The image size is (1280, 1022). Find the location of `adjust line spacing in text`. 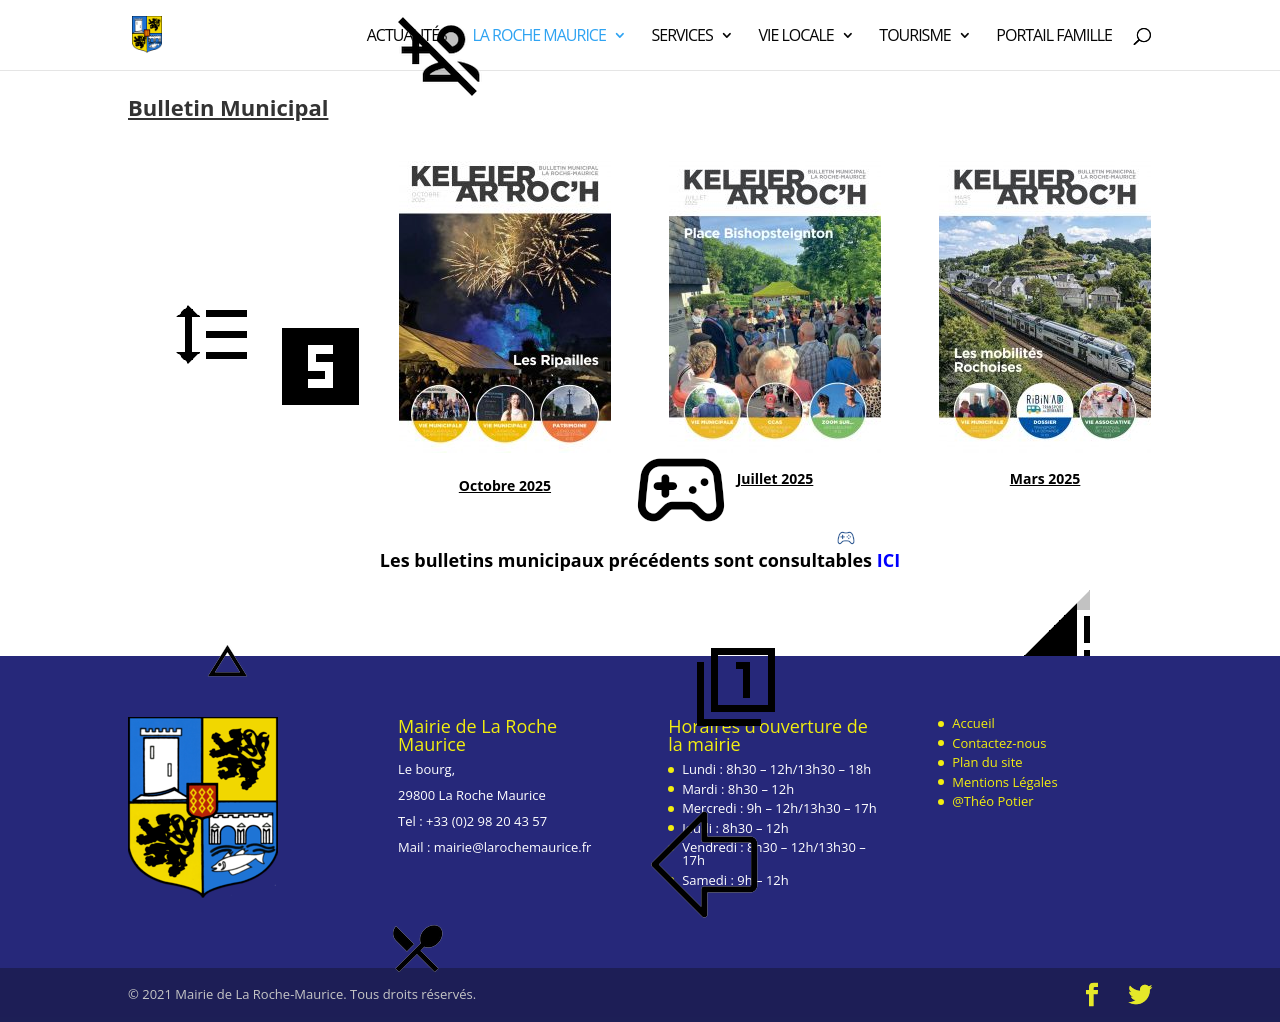

adjust line spacing in text is located at coordinates (212, 334).